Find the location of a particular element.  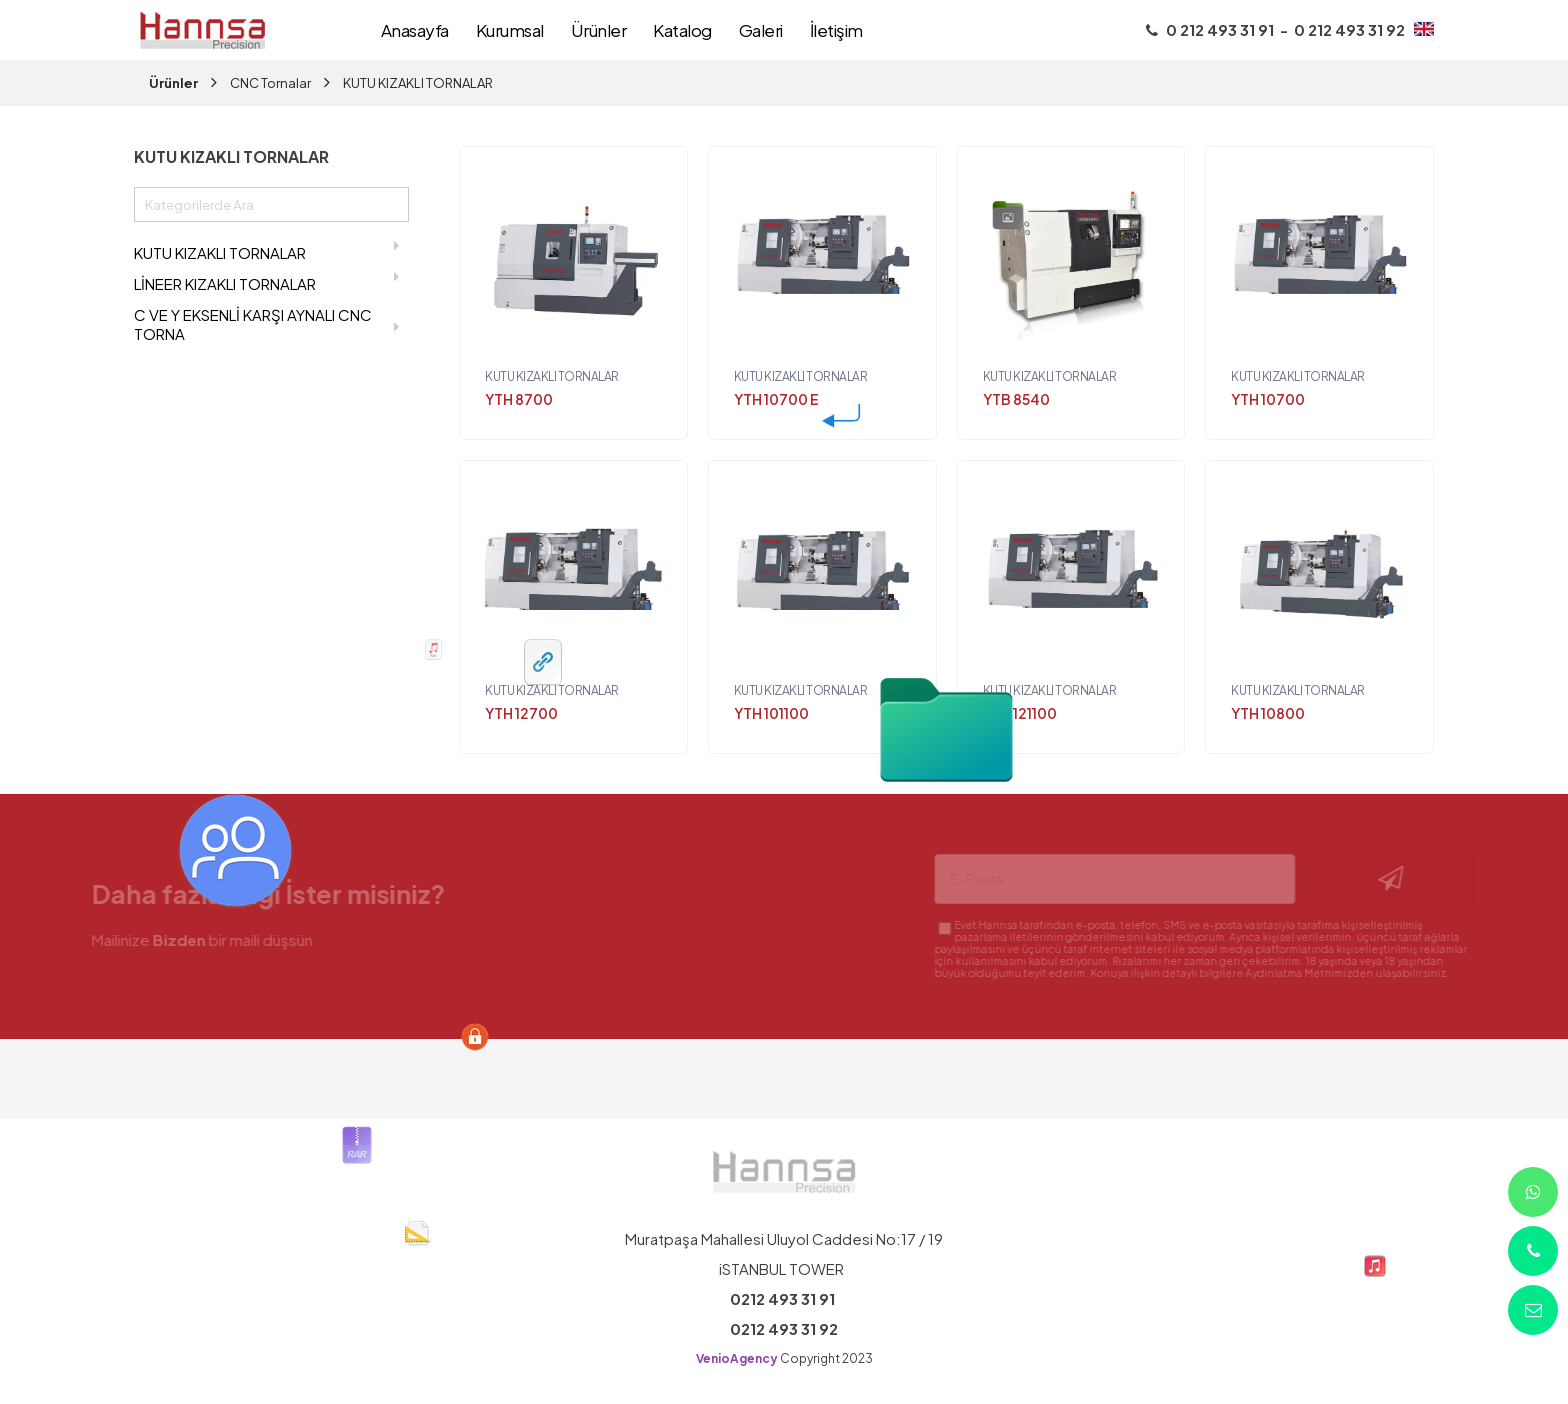

open the green folder is located at coordinates (946, 733).